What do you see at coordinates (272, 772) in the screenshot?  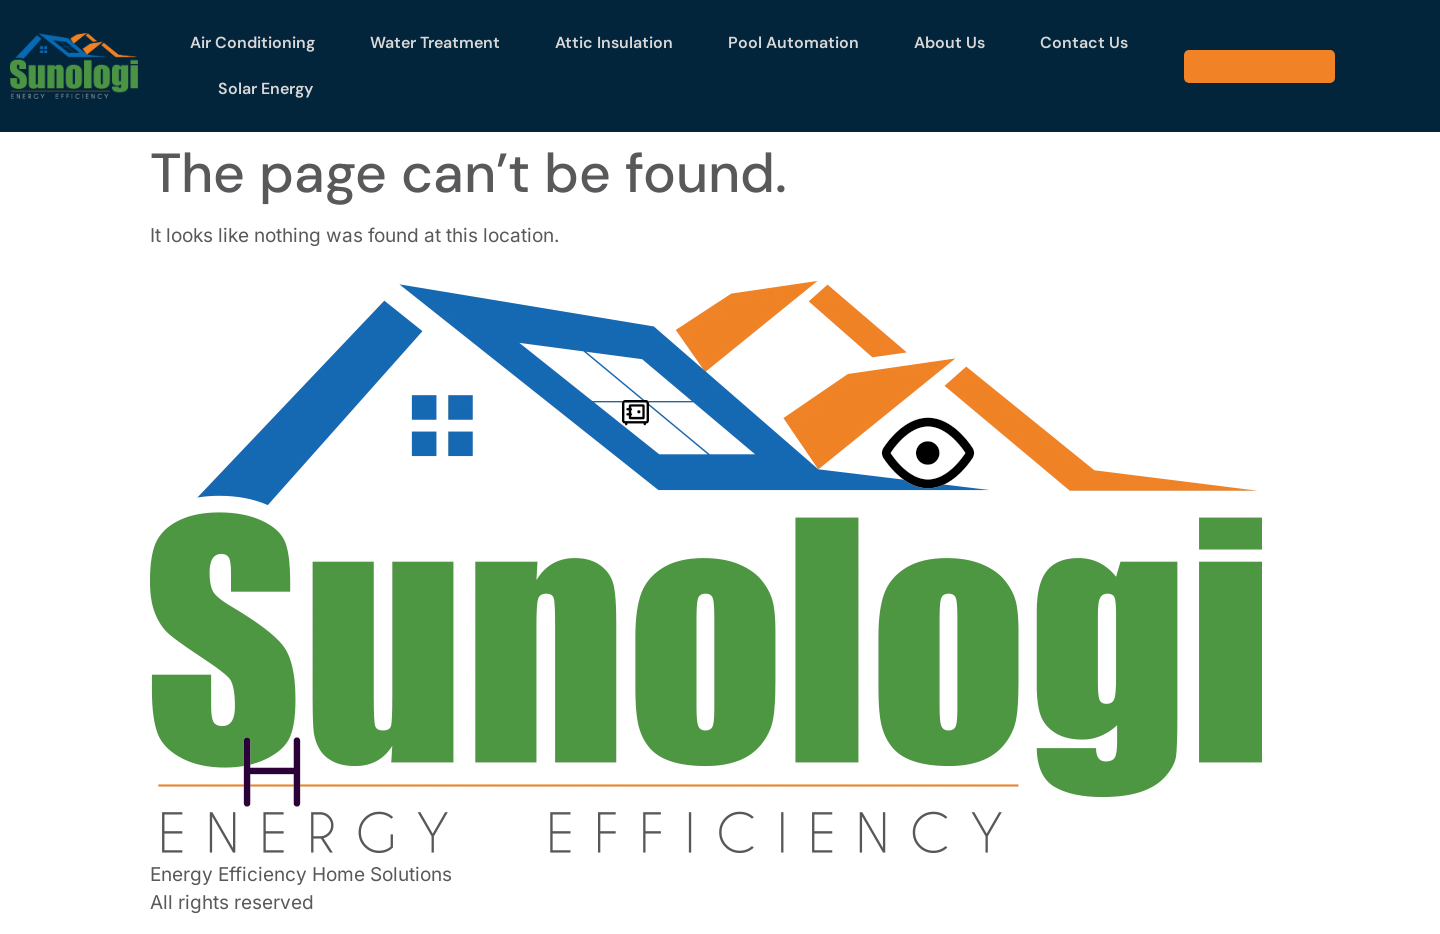 I see `format text as a heading` at bounding box center [272, 772].